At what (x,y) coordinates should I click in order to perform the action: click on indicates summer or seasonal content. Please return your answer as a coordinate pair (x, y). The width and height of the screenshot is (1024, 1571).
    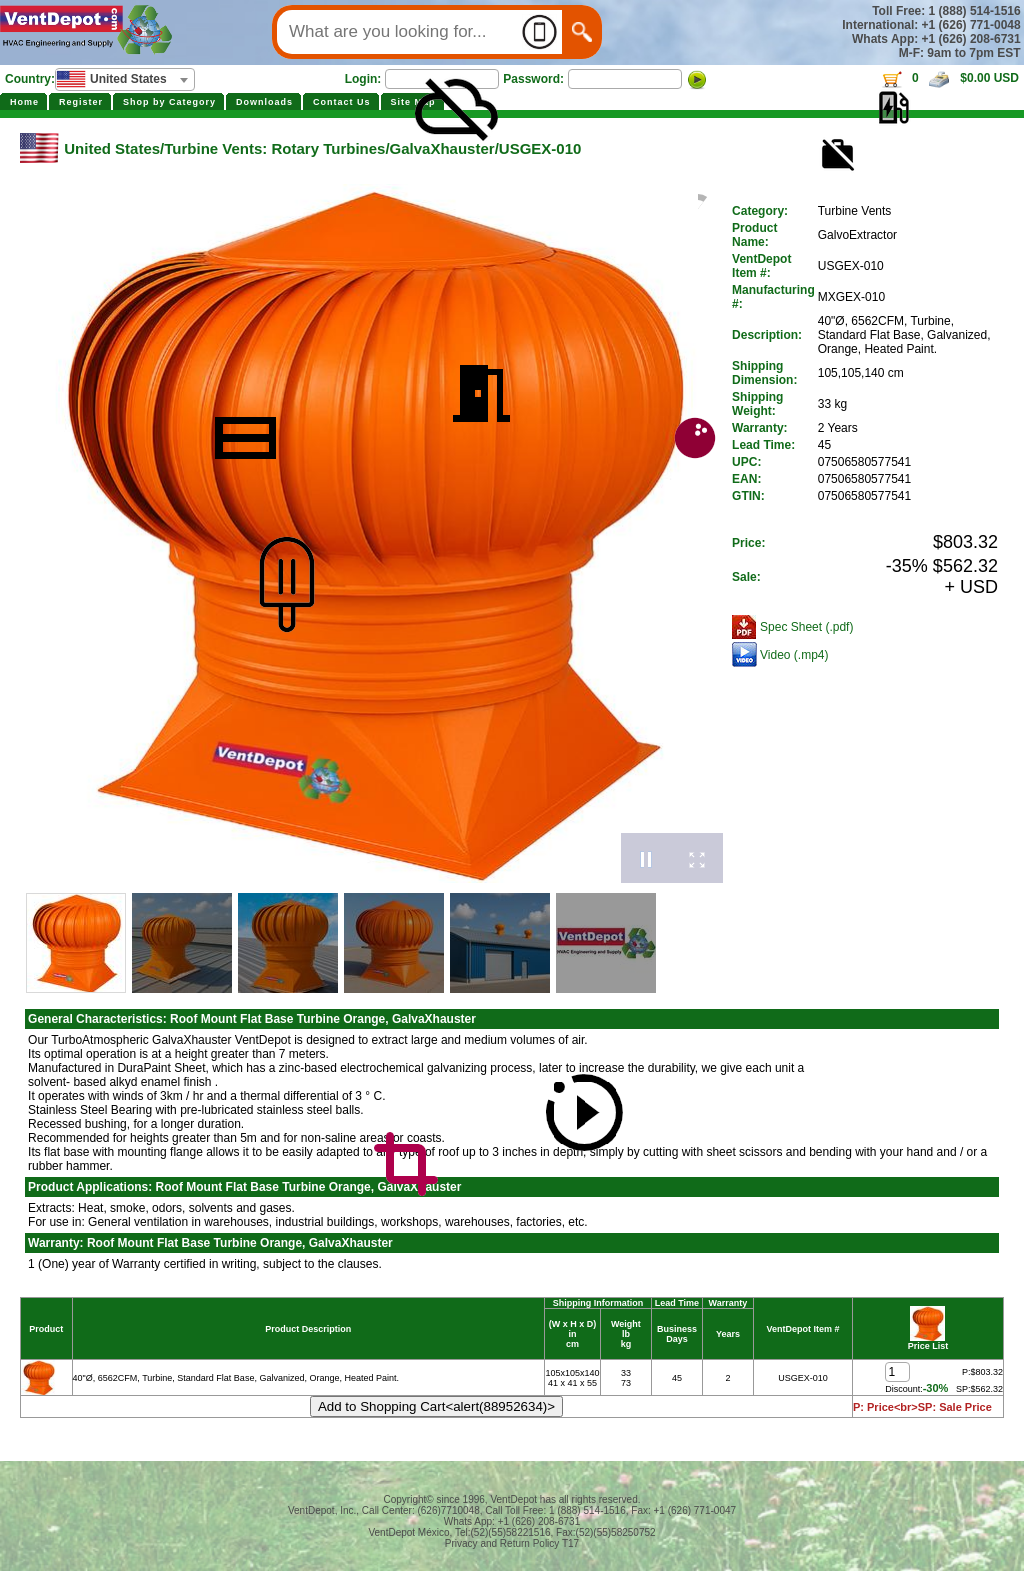
    Looking at the image, I should click on (287, 583).